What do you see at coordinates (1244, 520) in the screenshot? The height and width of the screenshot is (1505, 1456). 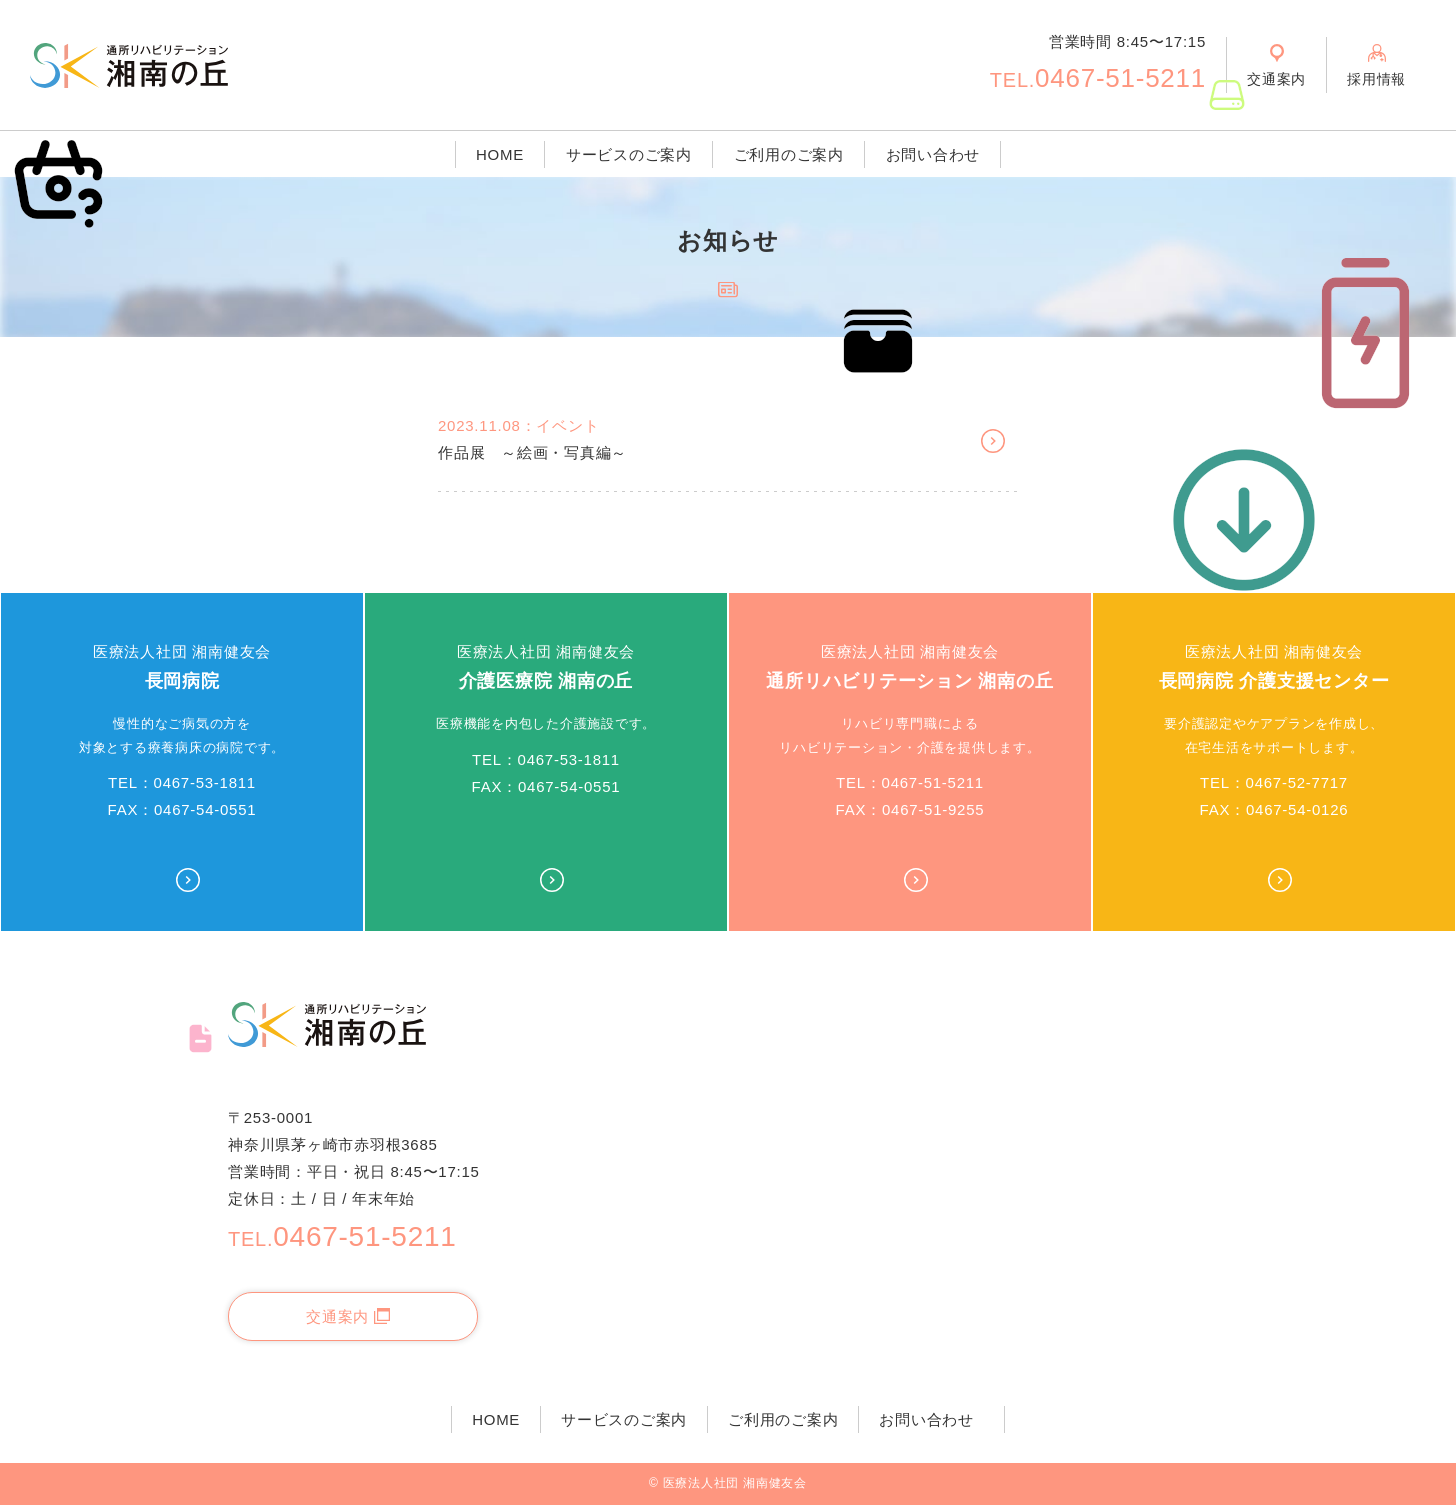 I see `download a file or content` at bounding box center [1244, 520].